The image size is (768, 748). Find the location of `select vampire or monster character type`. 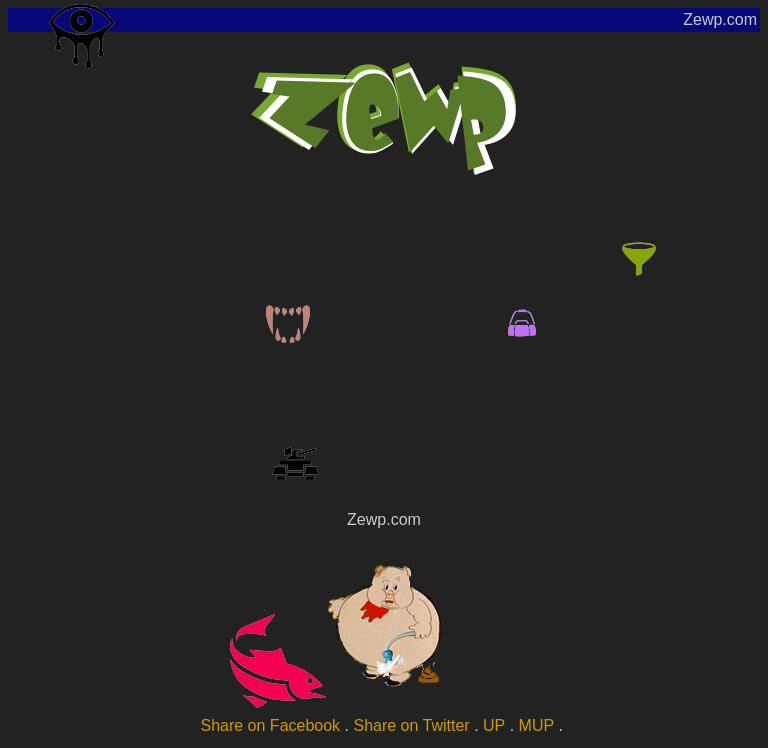

select vampire or monster character type is located at coordinates (288, 324).